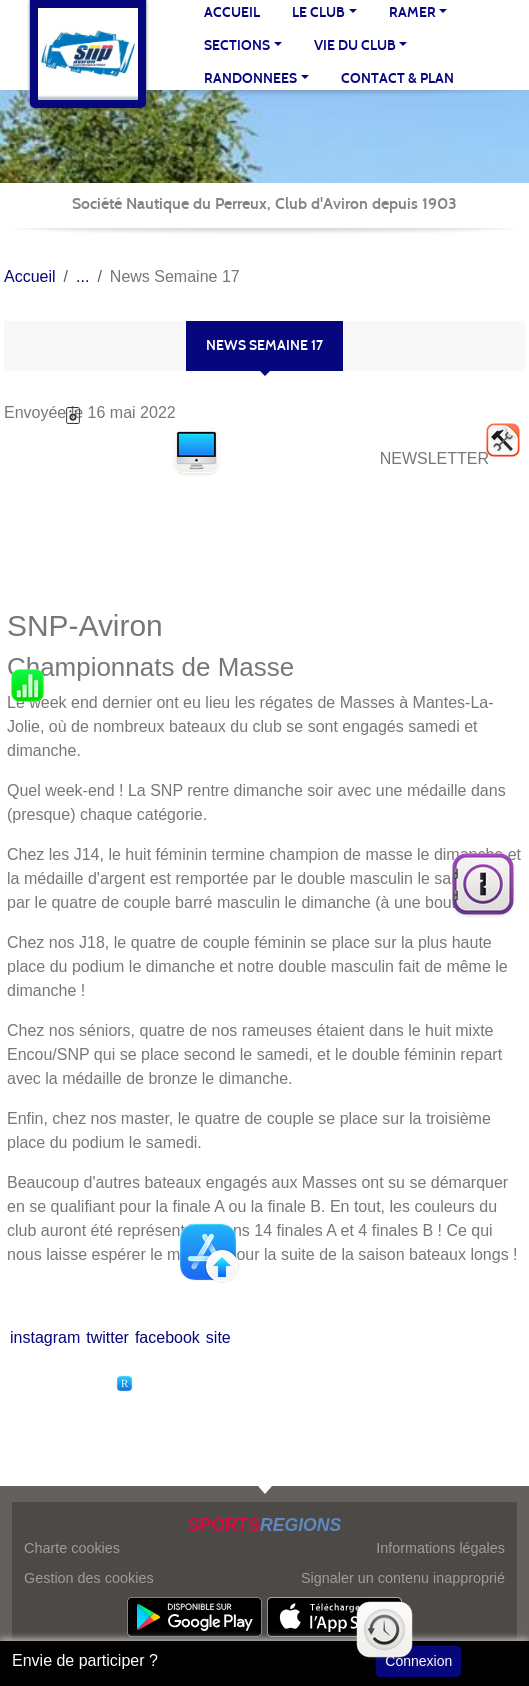 The height and width of the screenshot is (1686, 529). Describe the element at coordinates (124, 1383) in the screenshot. I see `open RStudio application` at that location.